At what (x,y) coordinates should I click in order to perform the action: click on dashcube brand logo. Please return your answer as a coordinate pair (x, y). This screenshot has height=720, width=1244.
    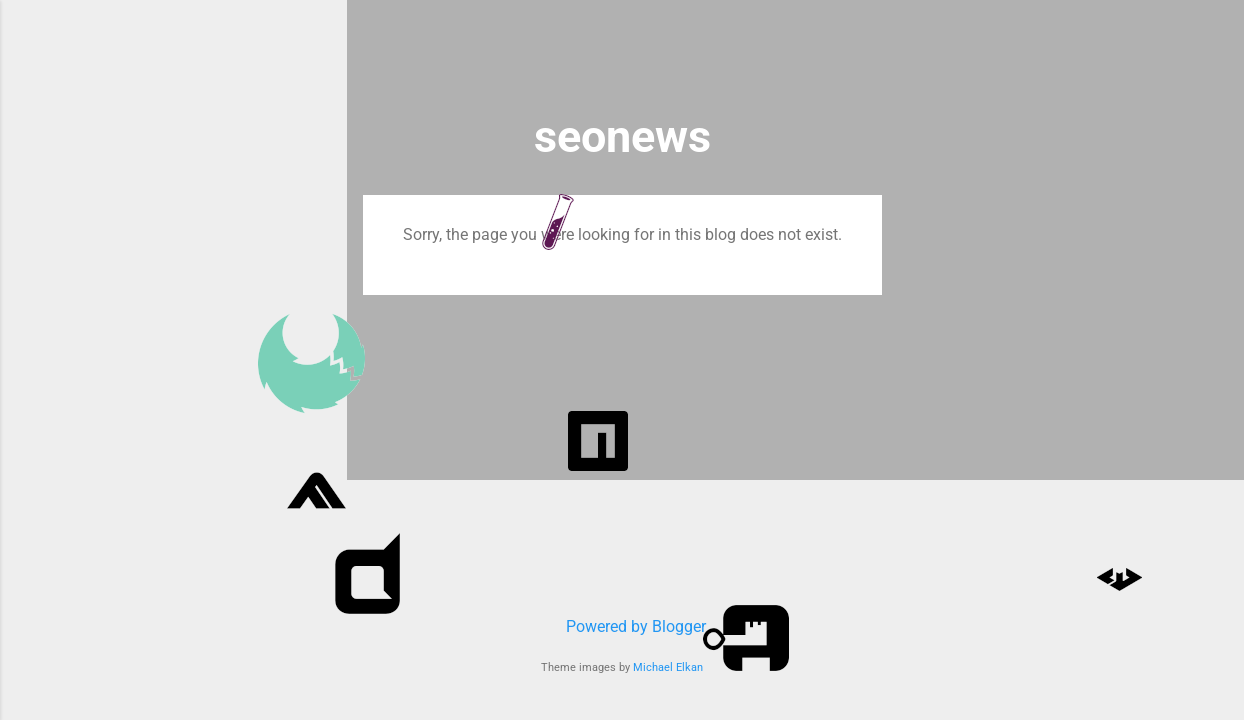
    Looking at the image, I should click on (367, 573).